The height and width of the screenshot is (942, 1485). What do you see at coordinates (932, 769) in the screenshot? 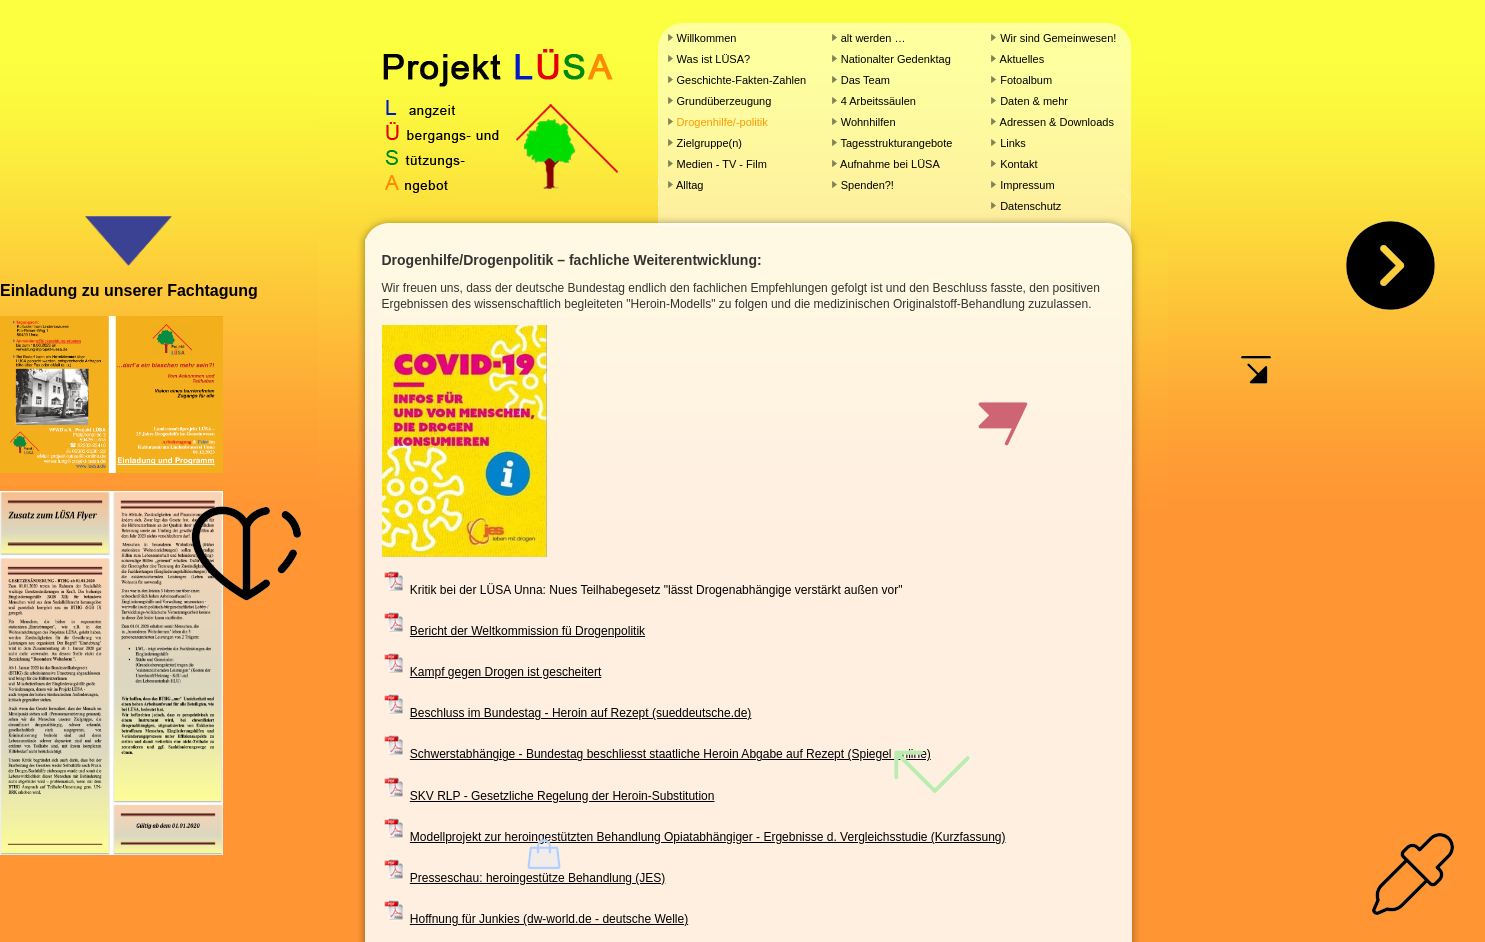
I see `go back or return to previous screen` at bounding box center [932, 769].